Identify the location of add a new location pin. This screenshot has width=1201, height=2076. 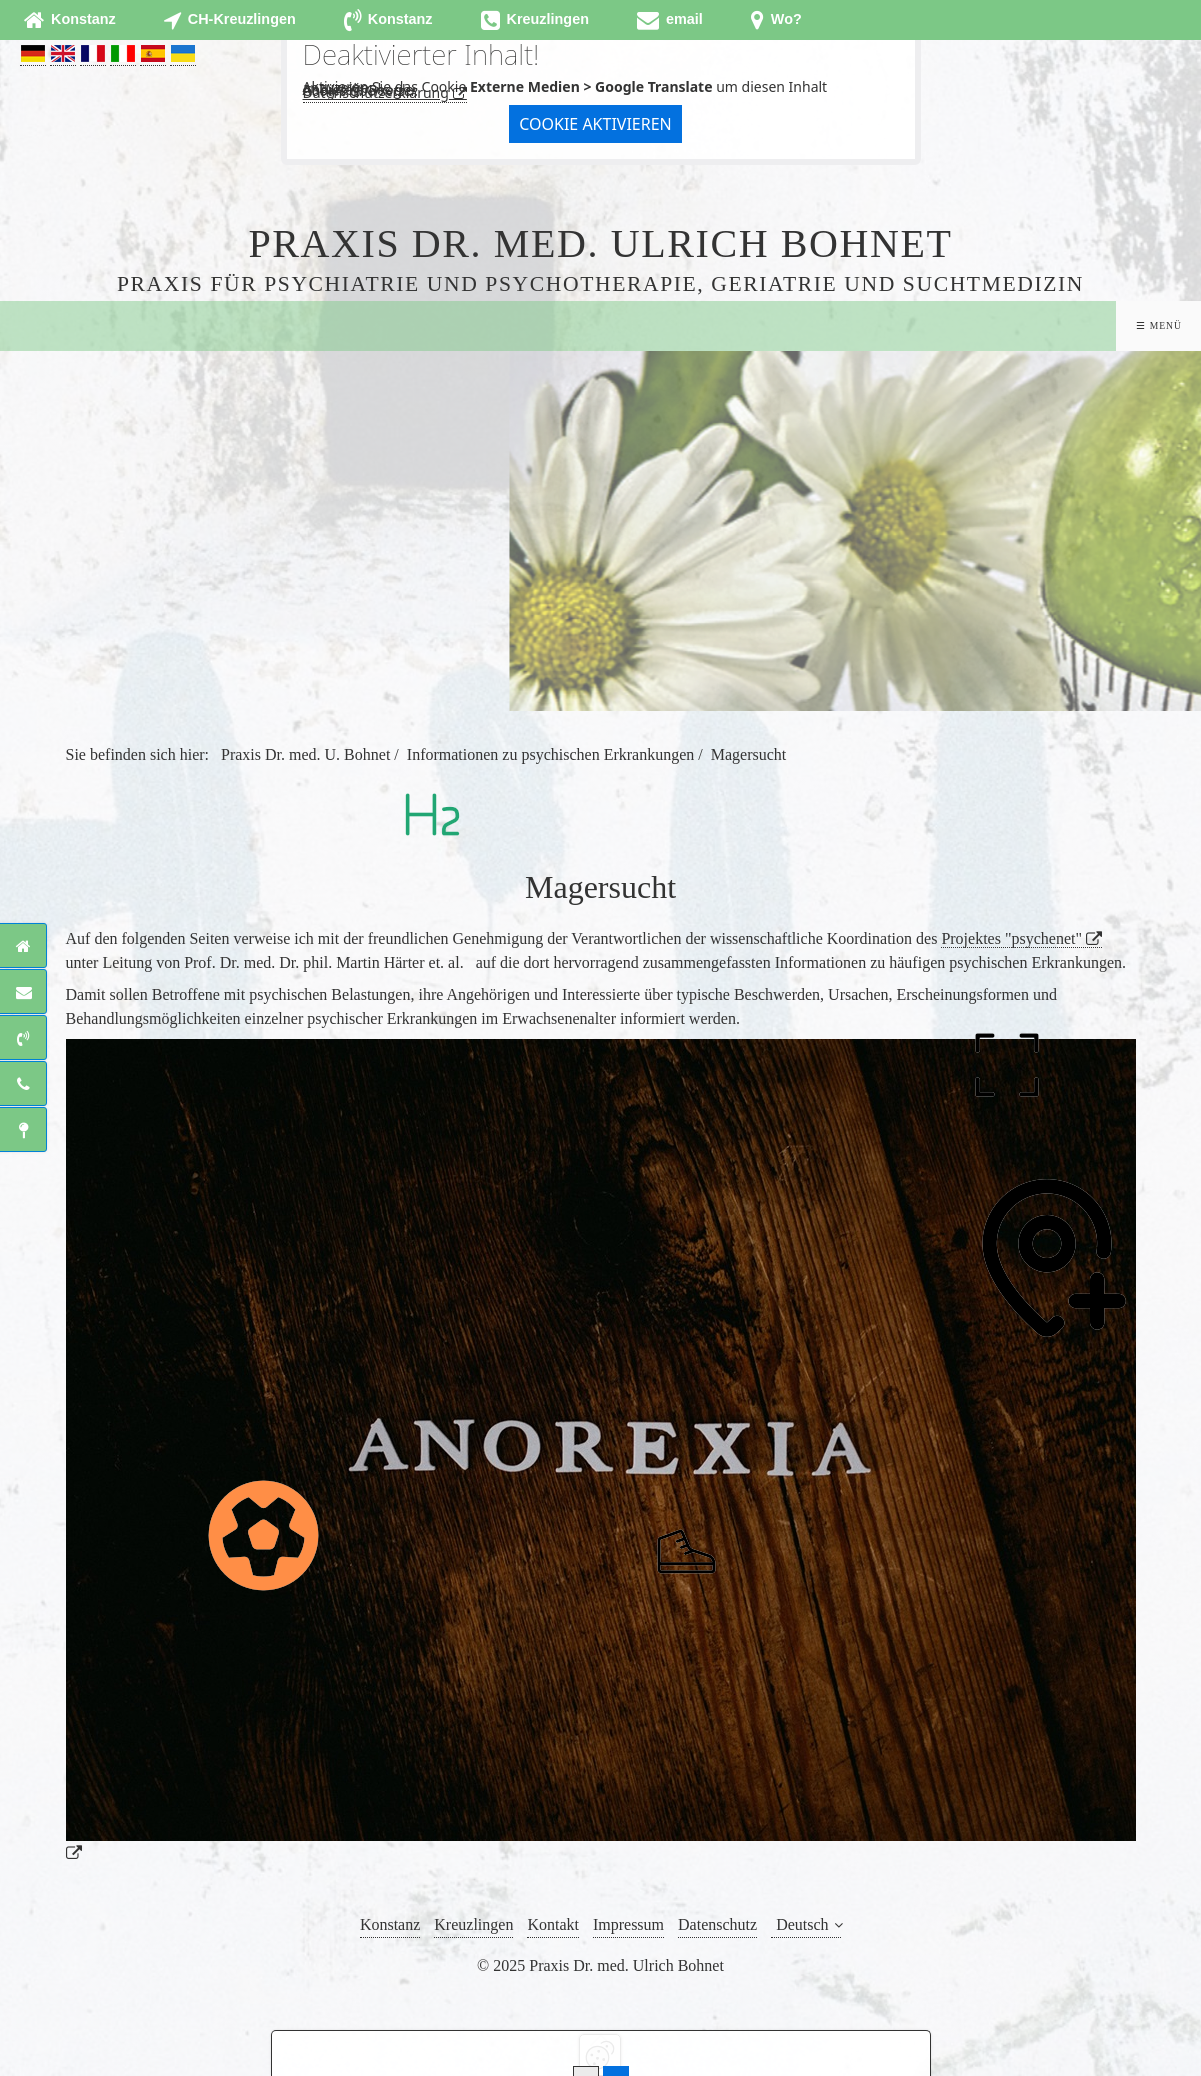
(1047, 1258).